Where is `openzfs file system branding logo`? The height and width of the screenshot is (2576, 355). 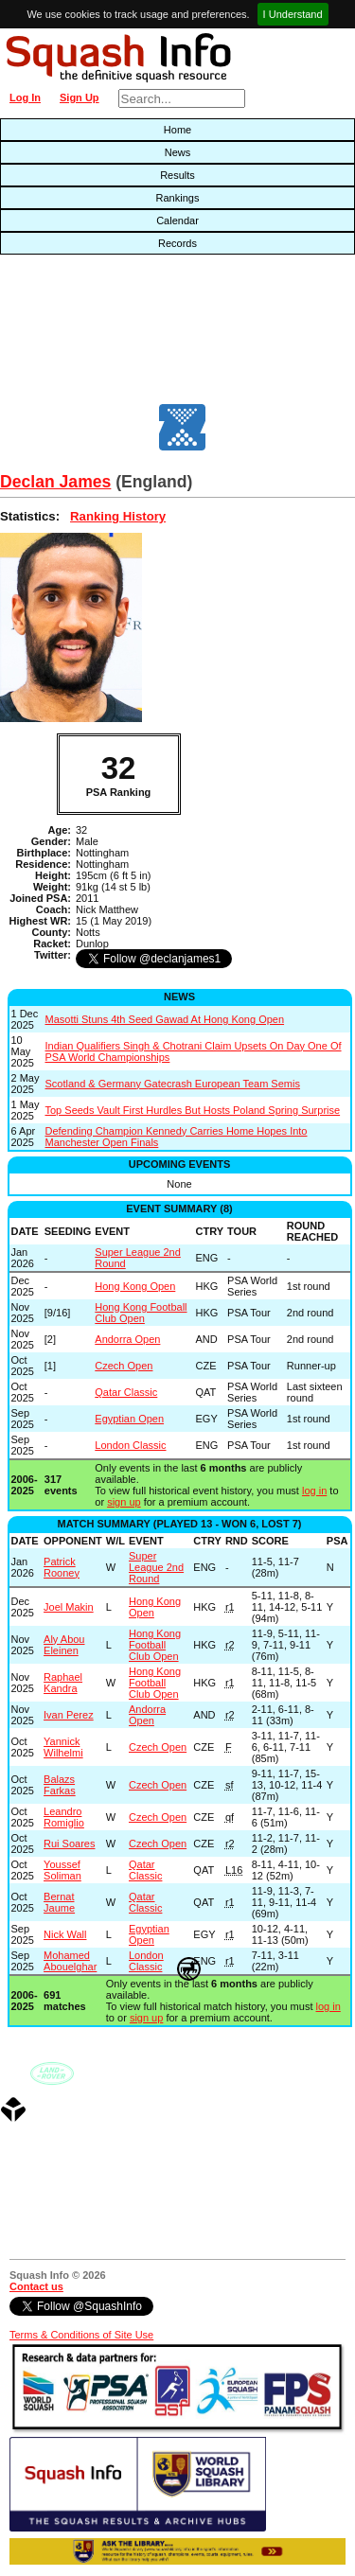
openzfs file system branding logo is located at coordinates (182, 427).